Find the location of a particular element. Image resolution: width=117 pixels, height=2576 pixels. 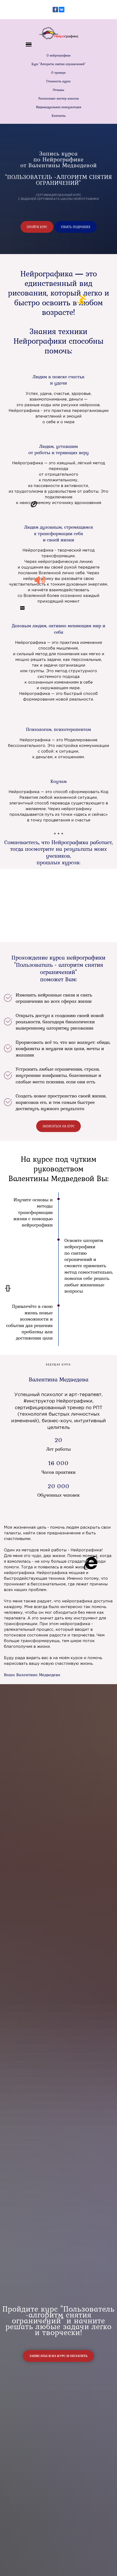

switch to day view in calendar is located at coordinates (29, 44).